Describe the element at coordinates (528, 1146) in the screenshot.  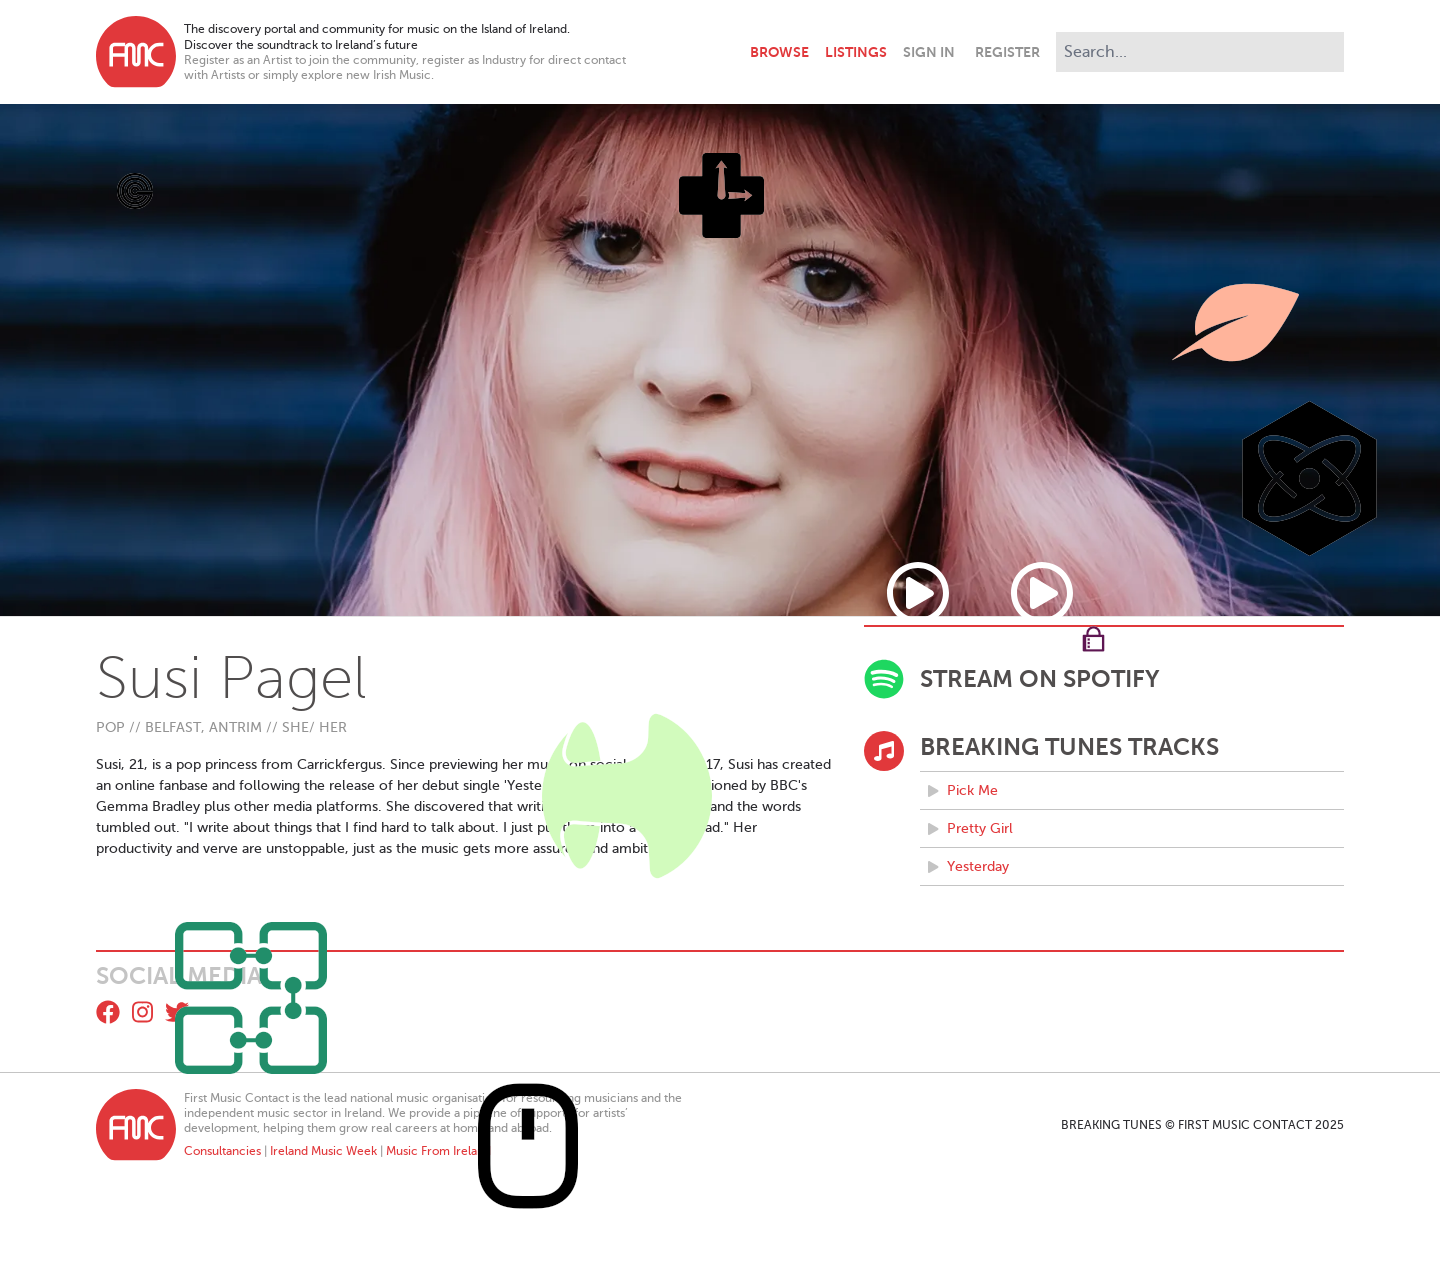
I see `indicates mouse input device connected` at that location.